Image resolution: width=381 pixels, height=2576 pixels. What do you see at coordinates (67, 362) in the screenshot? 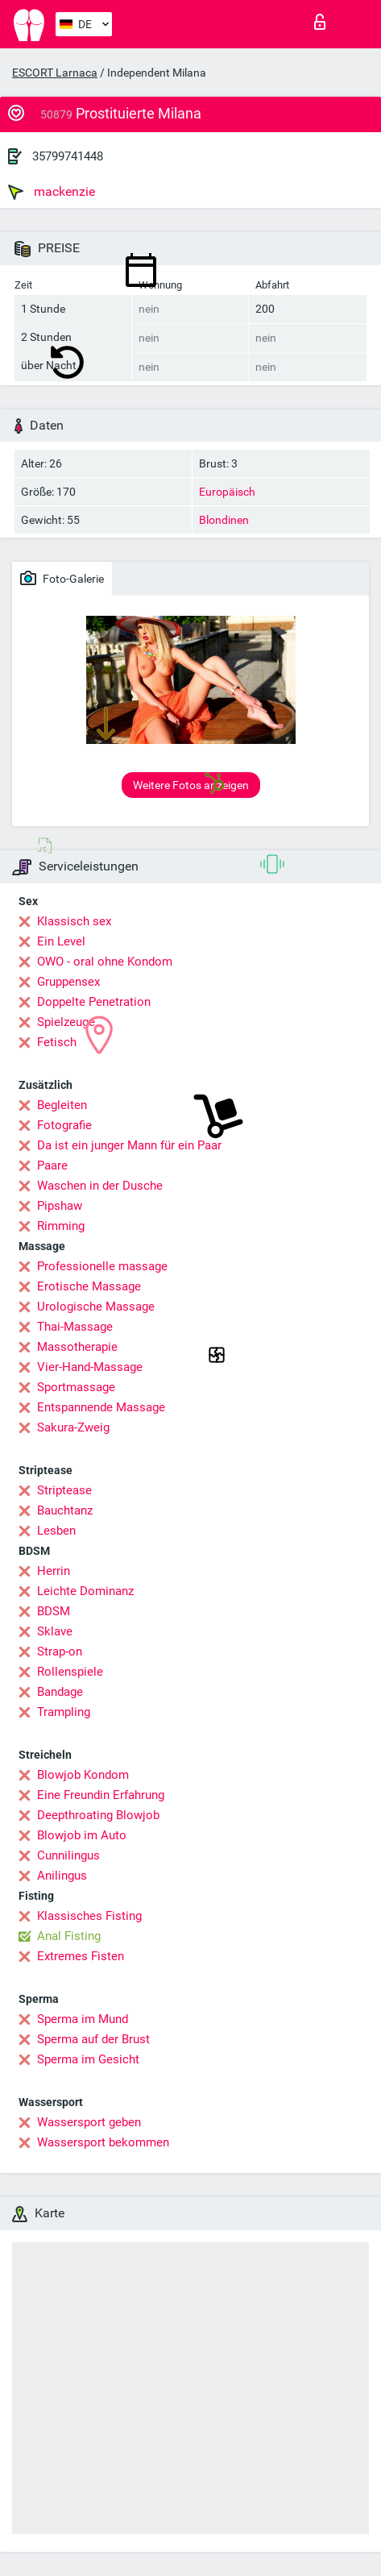
I see `undo last action` at bounding box center [67, 362].